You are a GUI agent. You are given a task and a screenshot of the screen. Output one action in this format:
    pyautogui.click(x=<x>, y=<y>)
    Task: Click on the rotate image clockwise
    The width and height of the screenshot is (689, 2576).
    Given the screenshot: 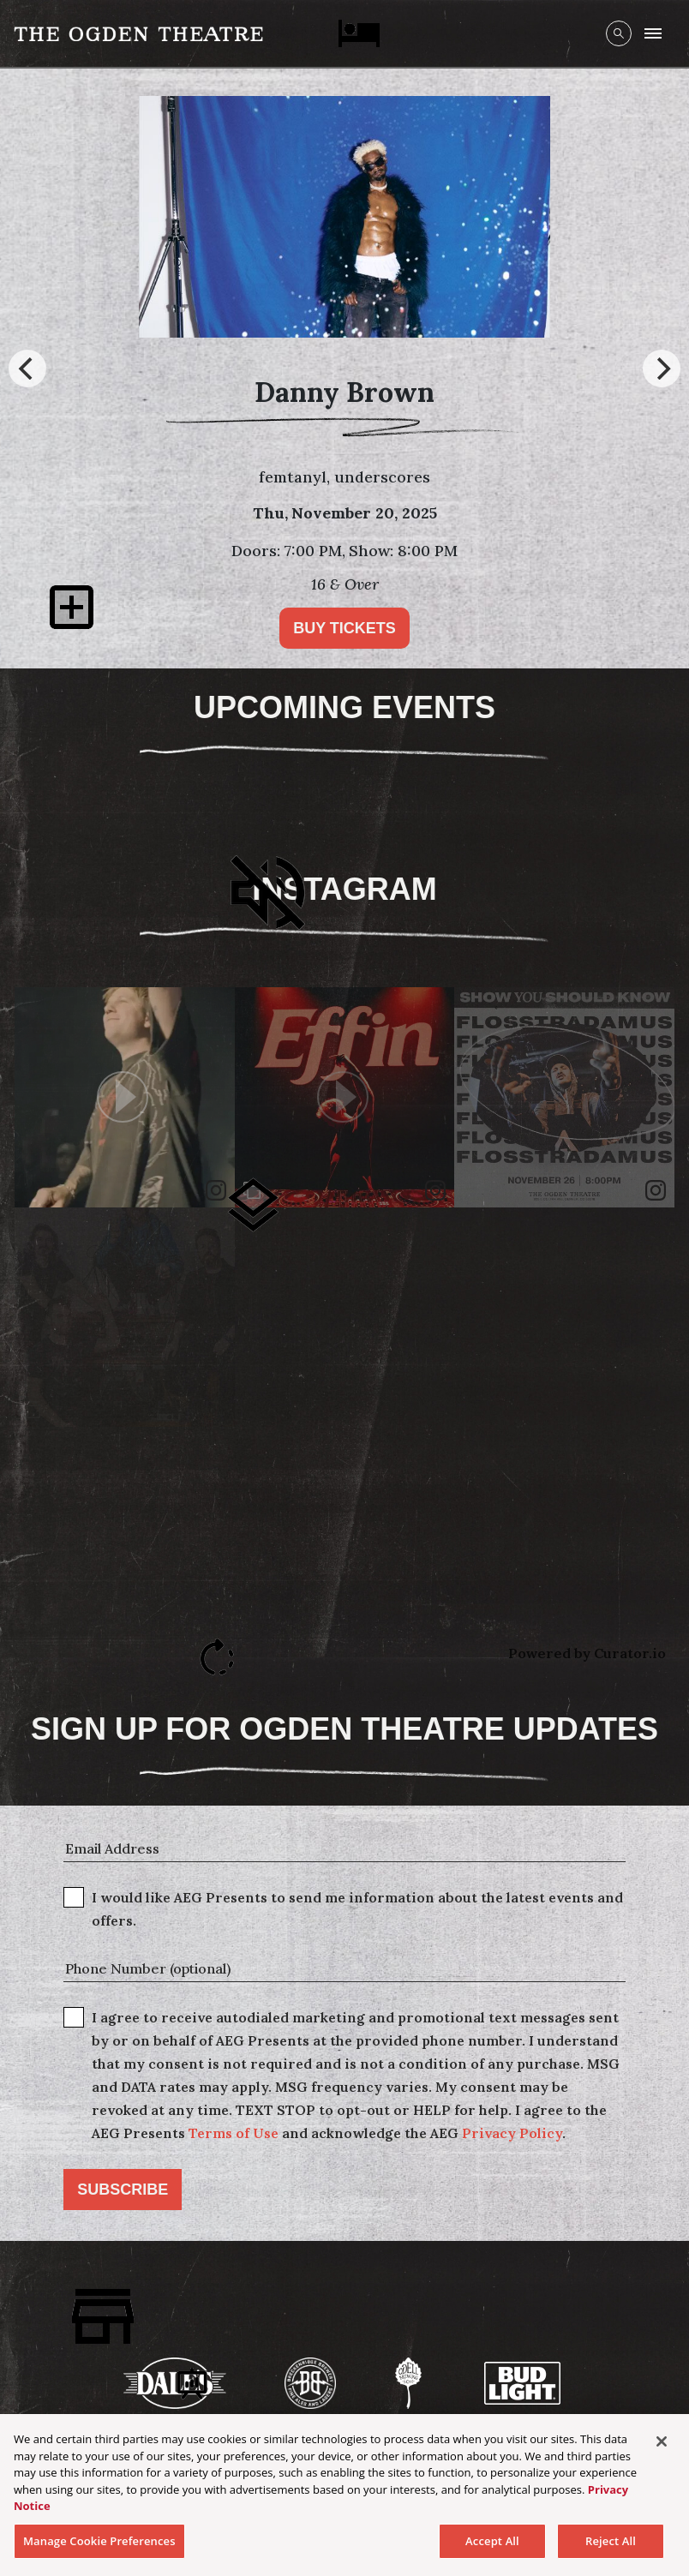 What is the action you would take?
    pyautogui.click(x=217, y=1658)
    